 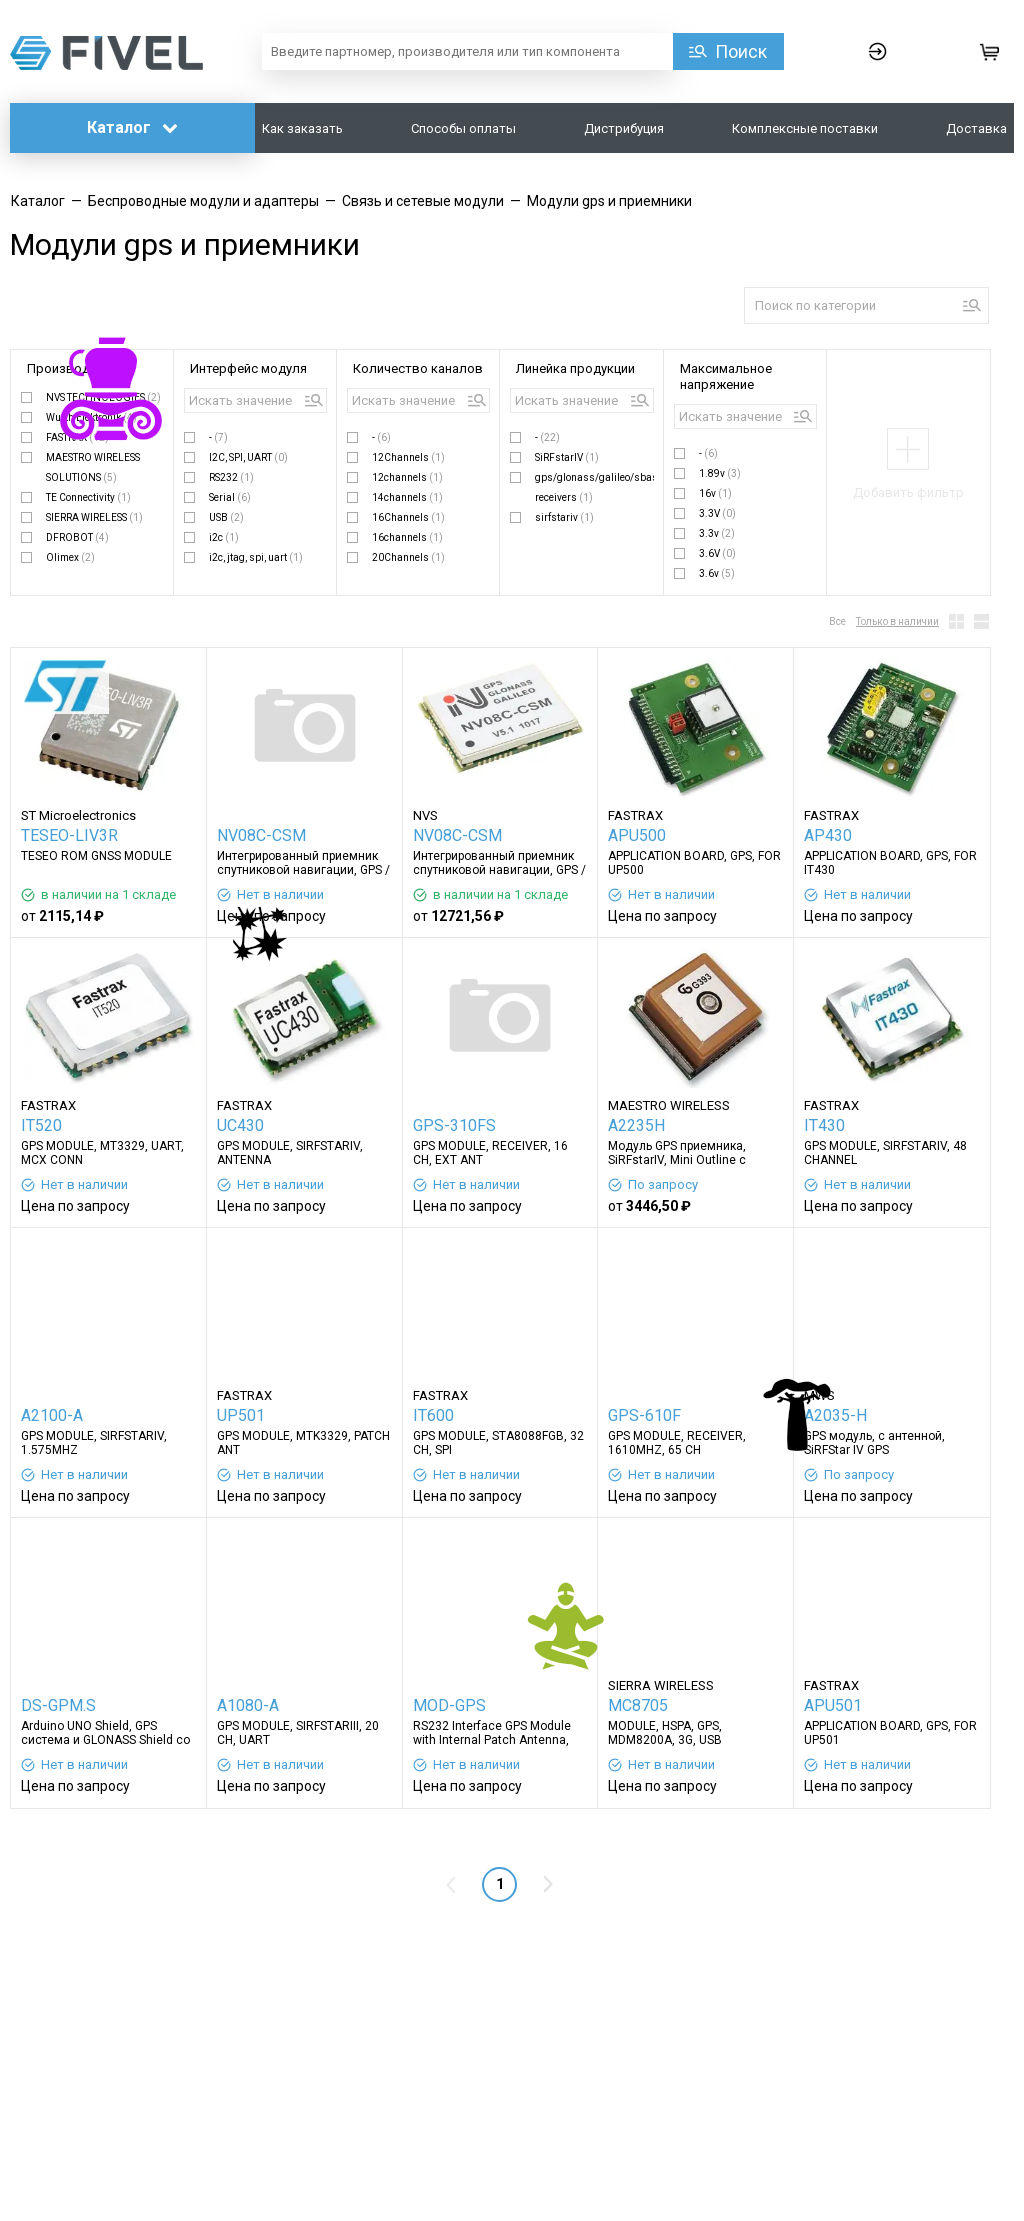 What do you see at coordinates (799, 1414) in the screenshot?
I see `represents african or savanna themed content` at bounding box center [799, 1414].